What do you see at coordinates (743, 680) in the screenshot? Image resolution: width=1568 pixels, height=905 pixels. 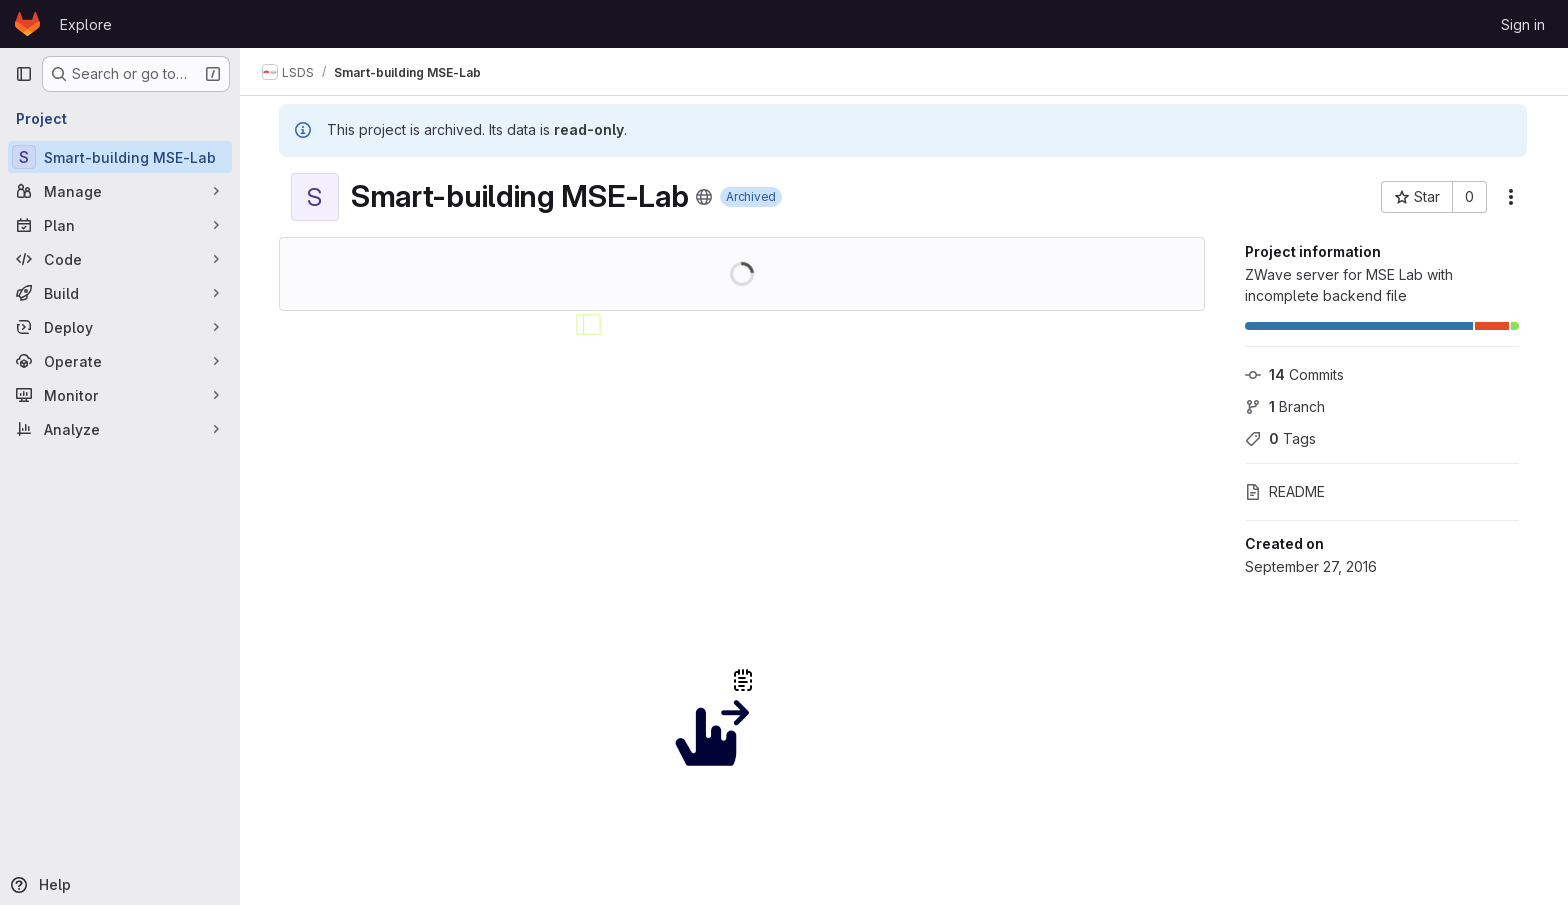 I see `draft or unsaved document` at bounding box center [743, 680].